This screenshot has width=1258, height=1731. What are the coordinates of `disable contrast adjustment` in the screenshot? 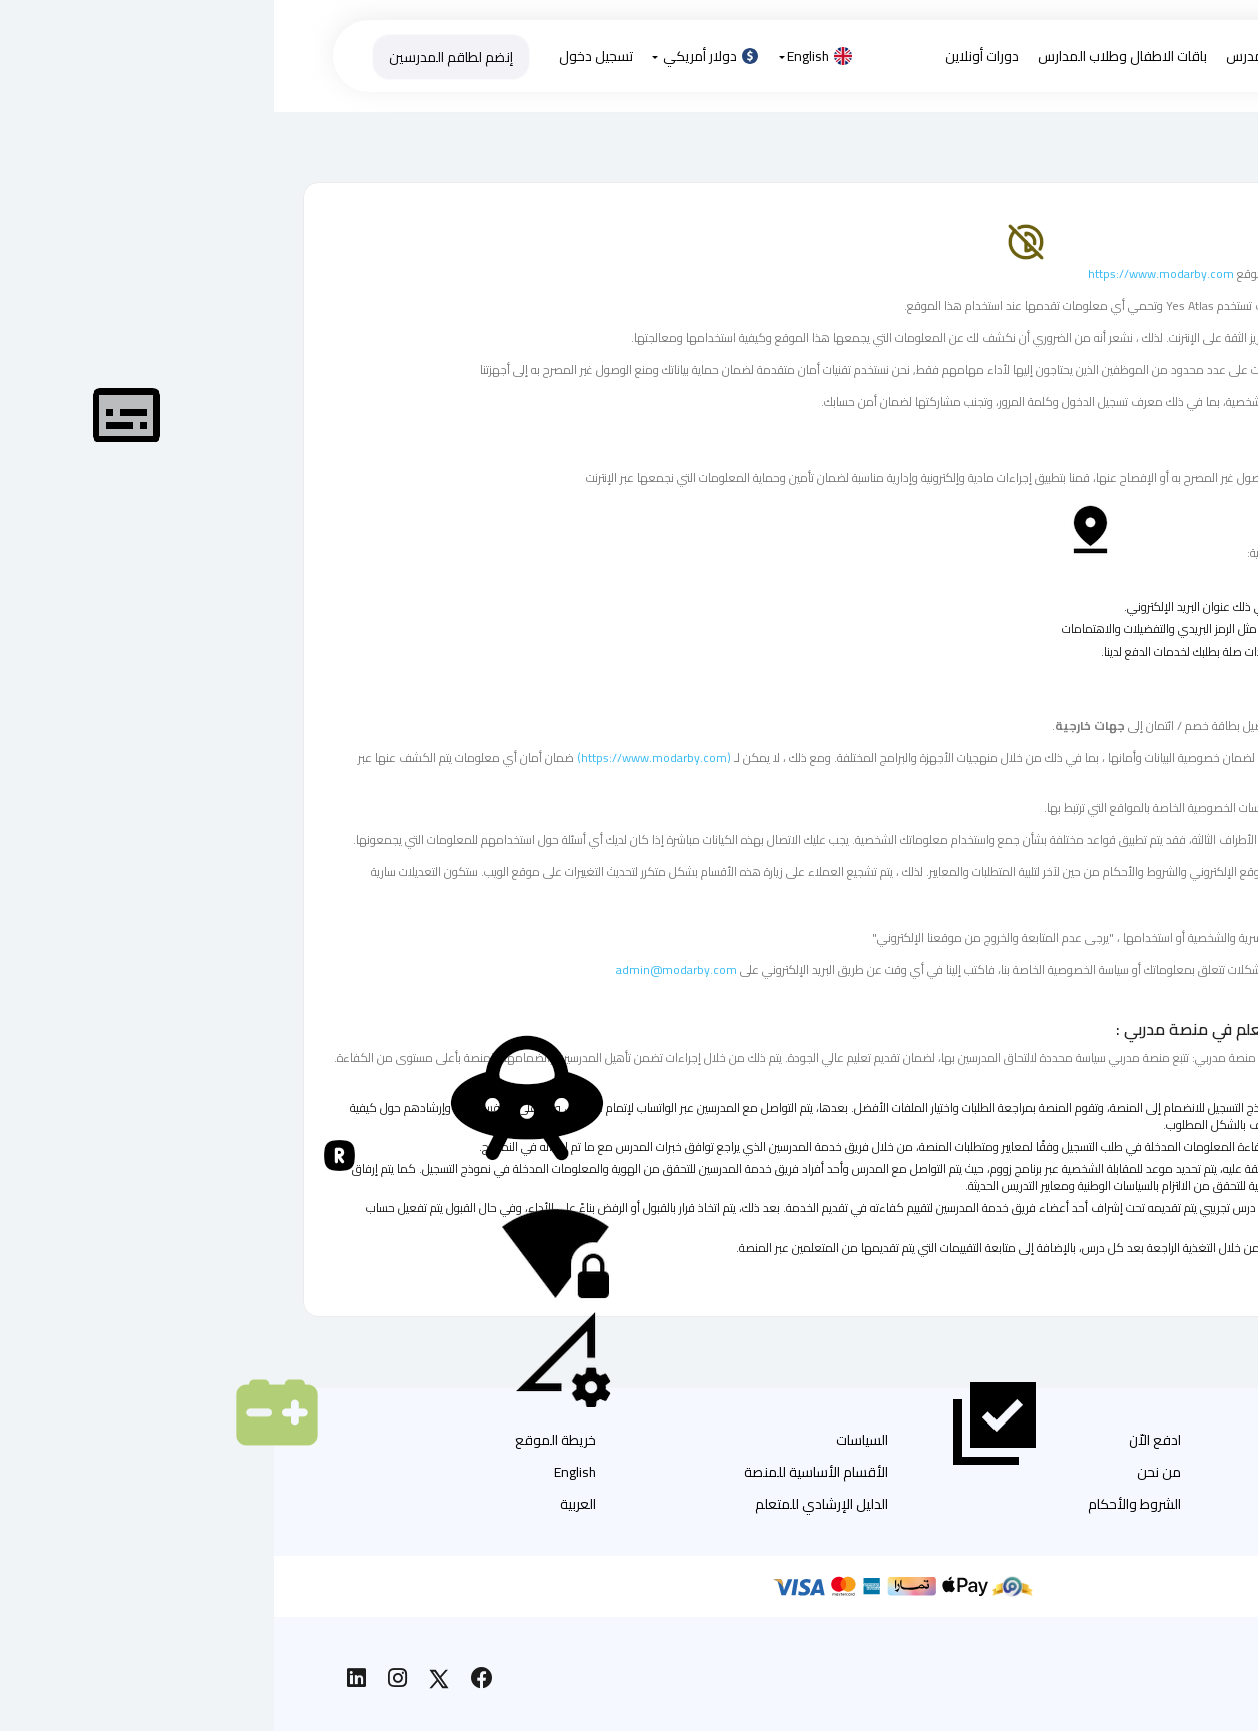 It's located at (1026, 242).